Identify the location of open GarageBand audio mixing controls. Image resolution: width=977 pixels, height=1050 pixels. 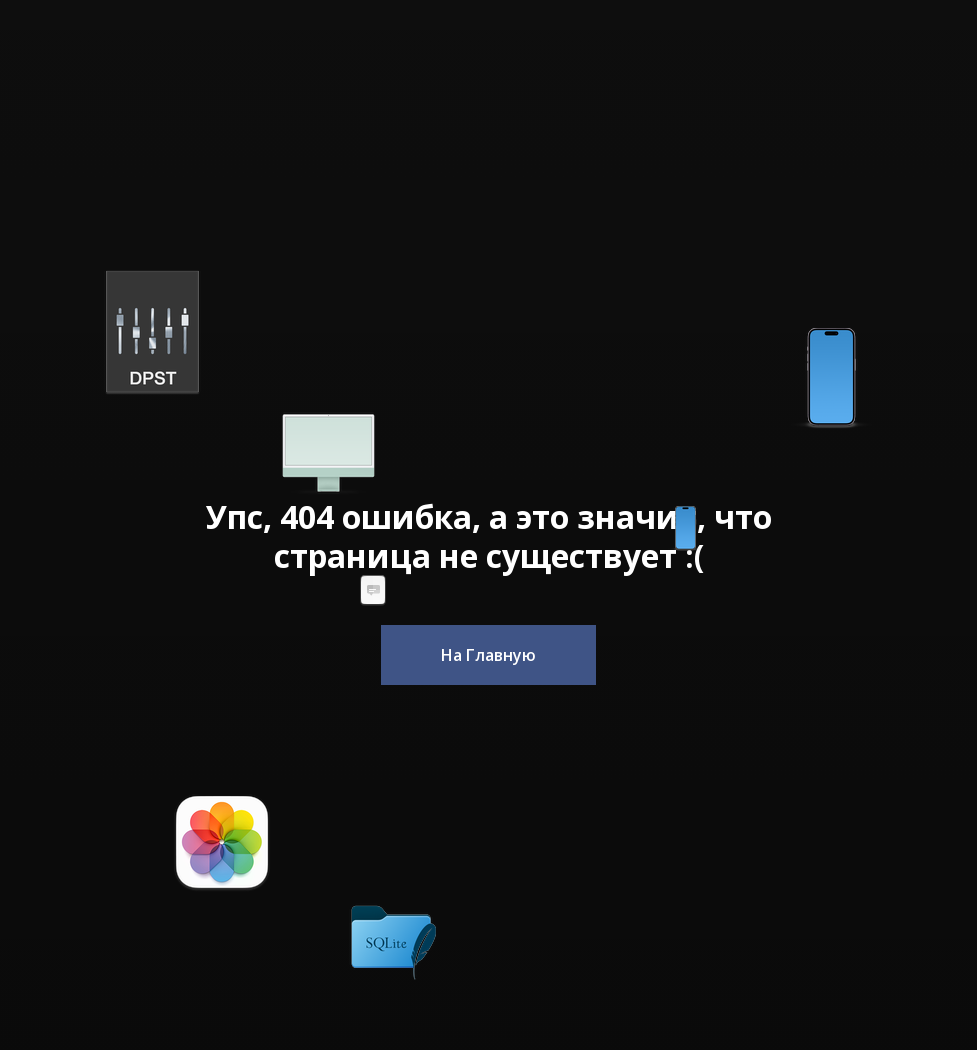
(152, 334).